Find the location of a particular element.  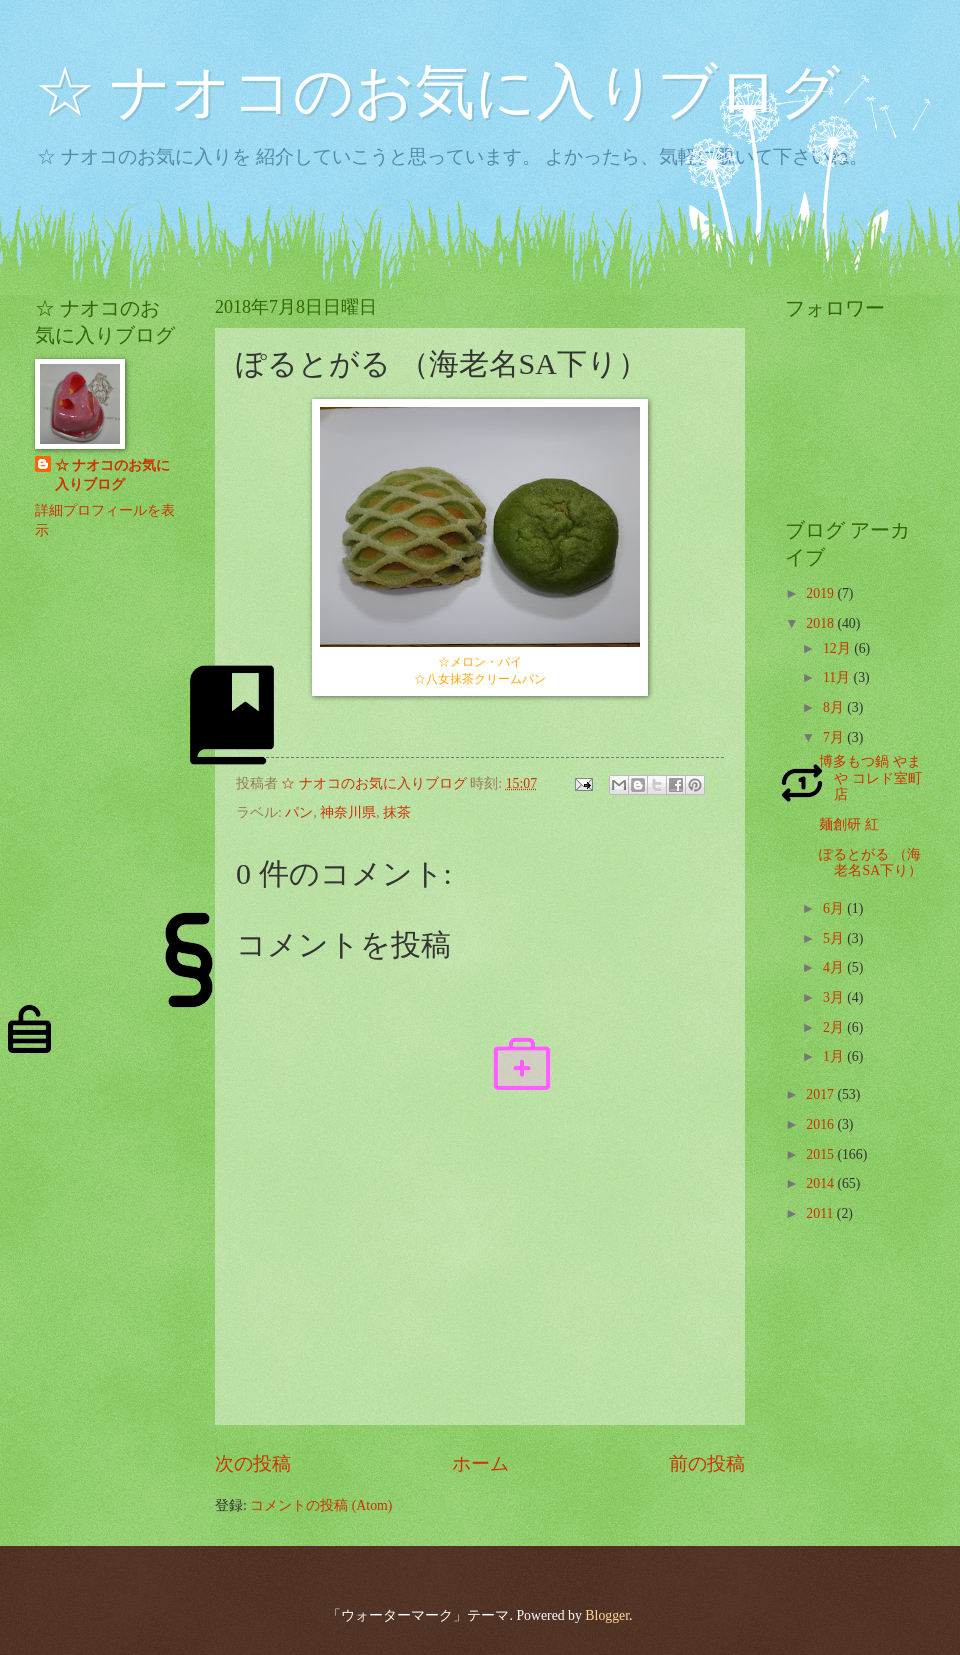

access your bookmarked reading list is located at coordinates (232, 715).